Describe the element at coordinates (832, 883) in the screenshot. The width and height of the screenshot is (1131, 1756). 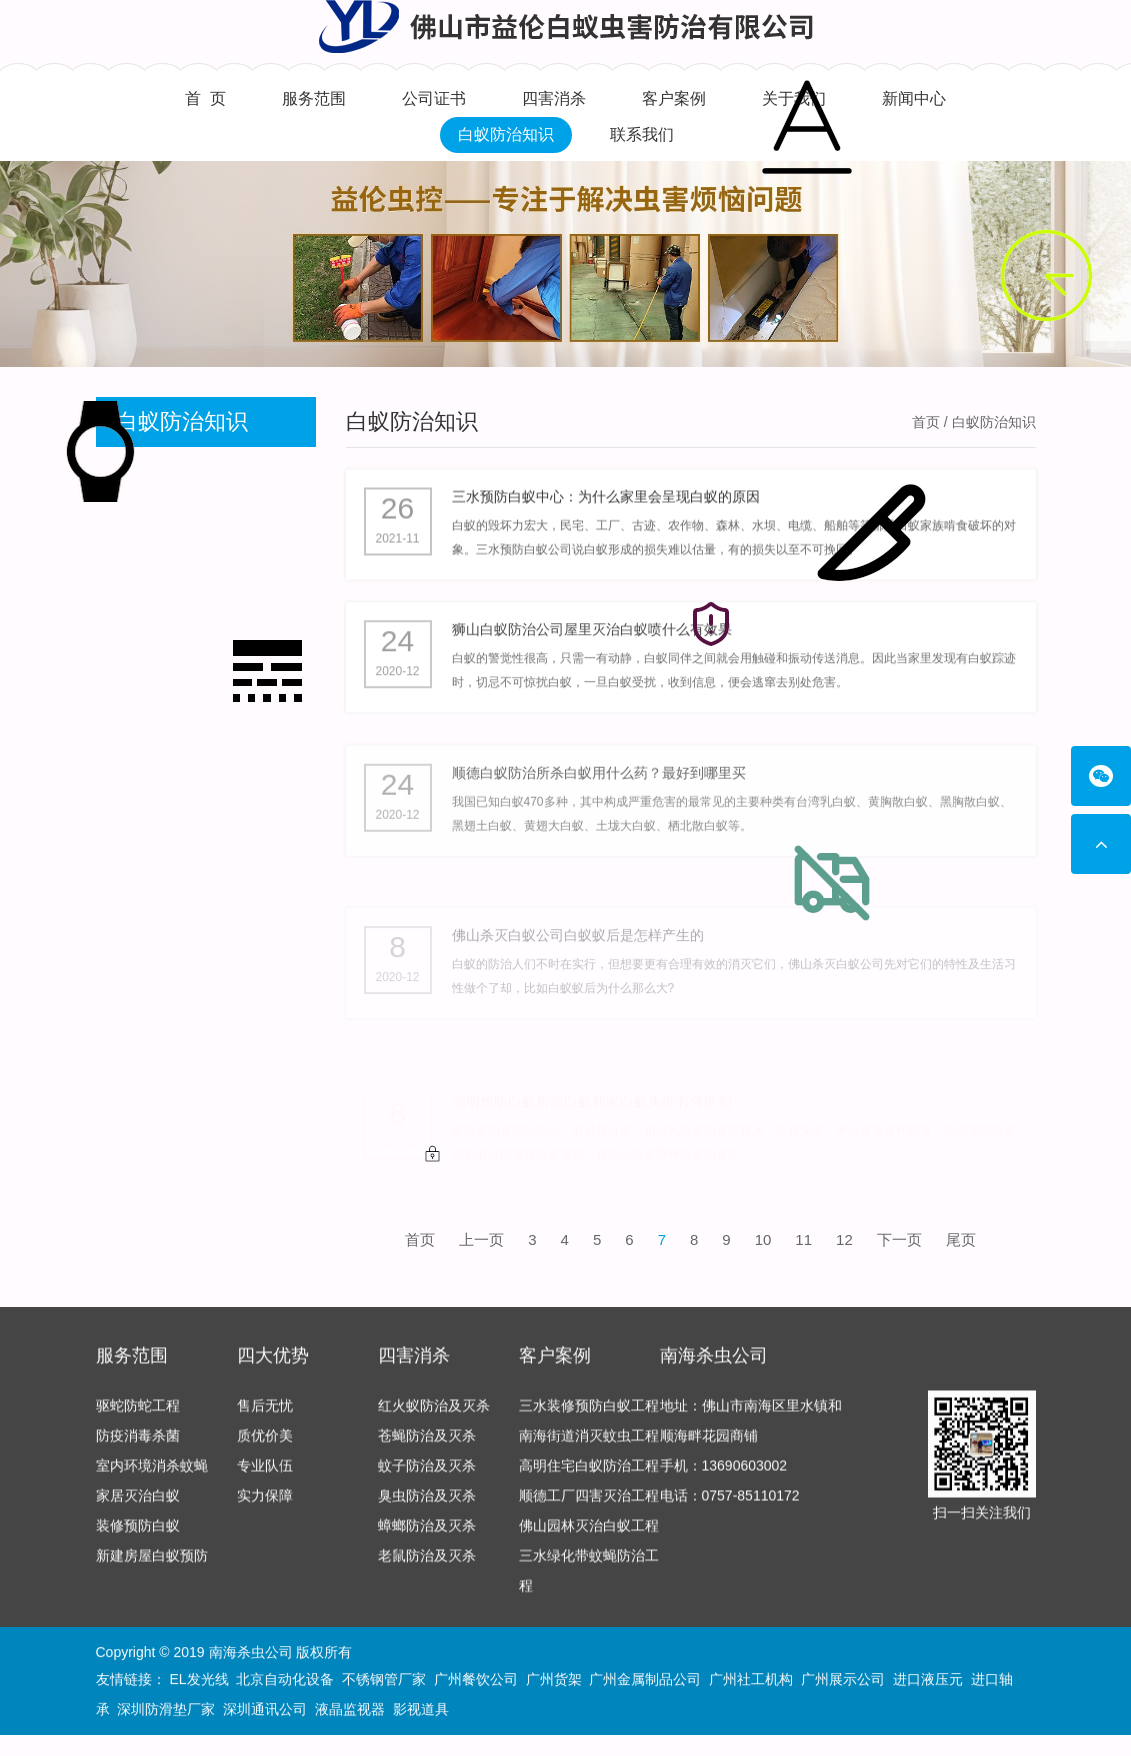
I see `delivery unavailable` at that location.